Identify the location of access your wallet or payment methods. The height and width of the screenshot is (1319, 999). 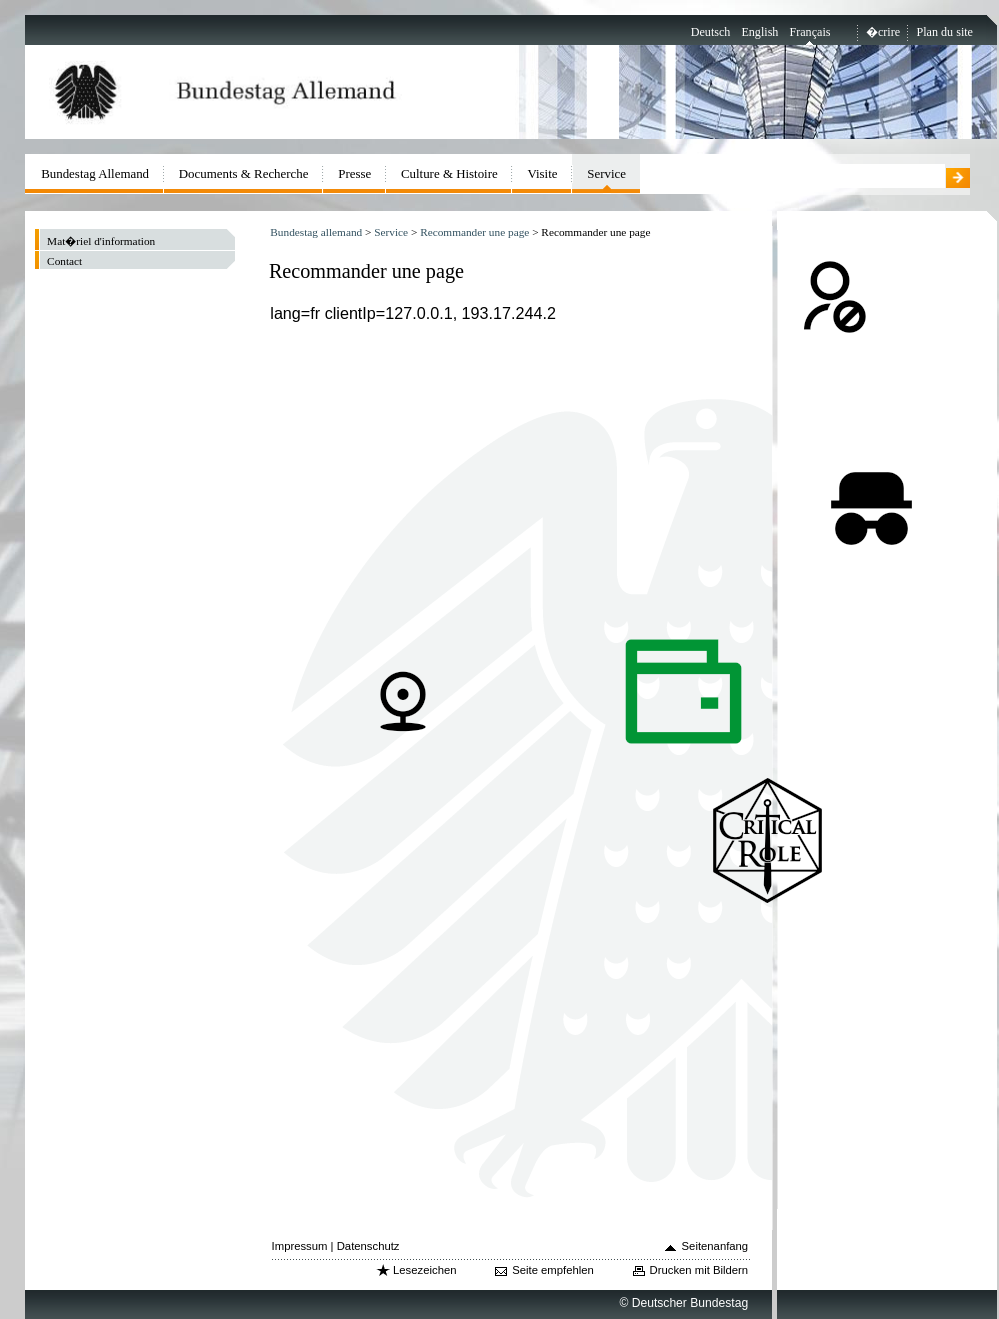
(683, 691).